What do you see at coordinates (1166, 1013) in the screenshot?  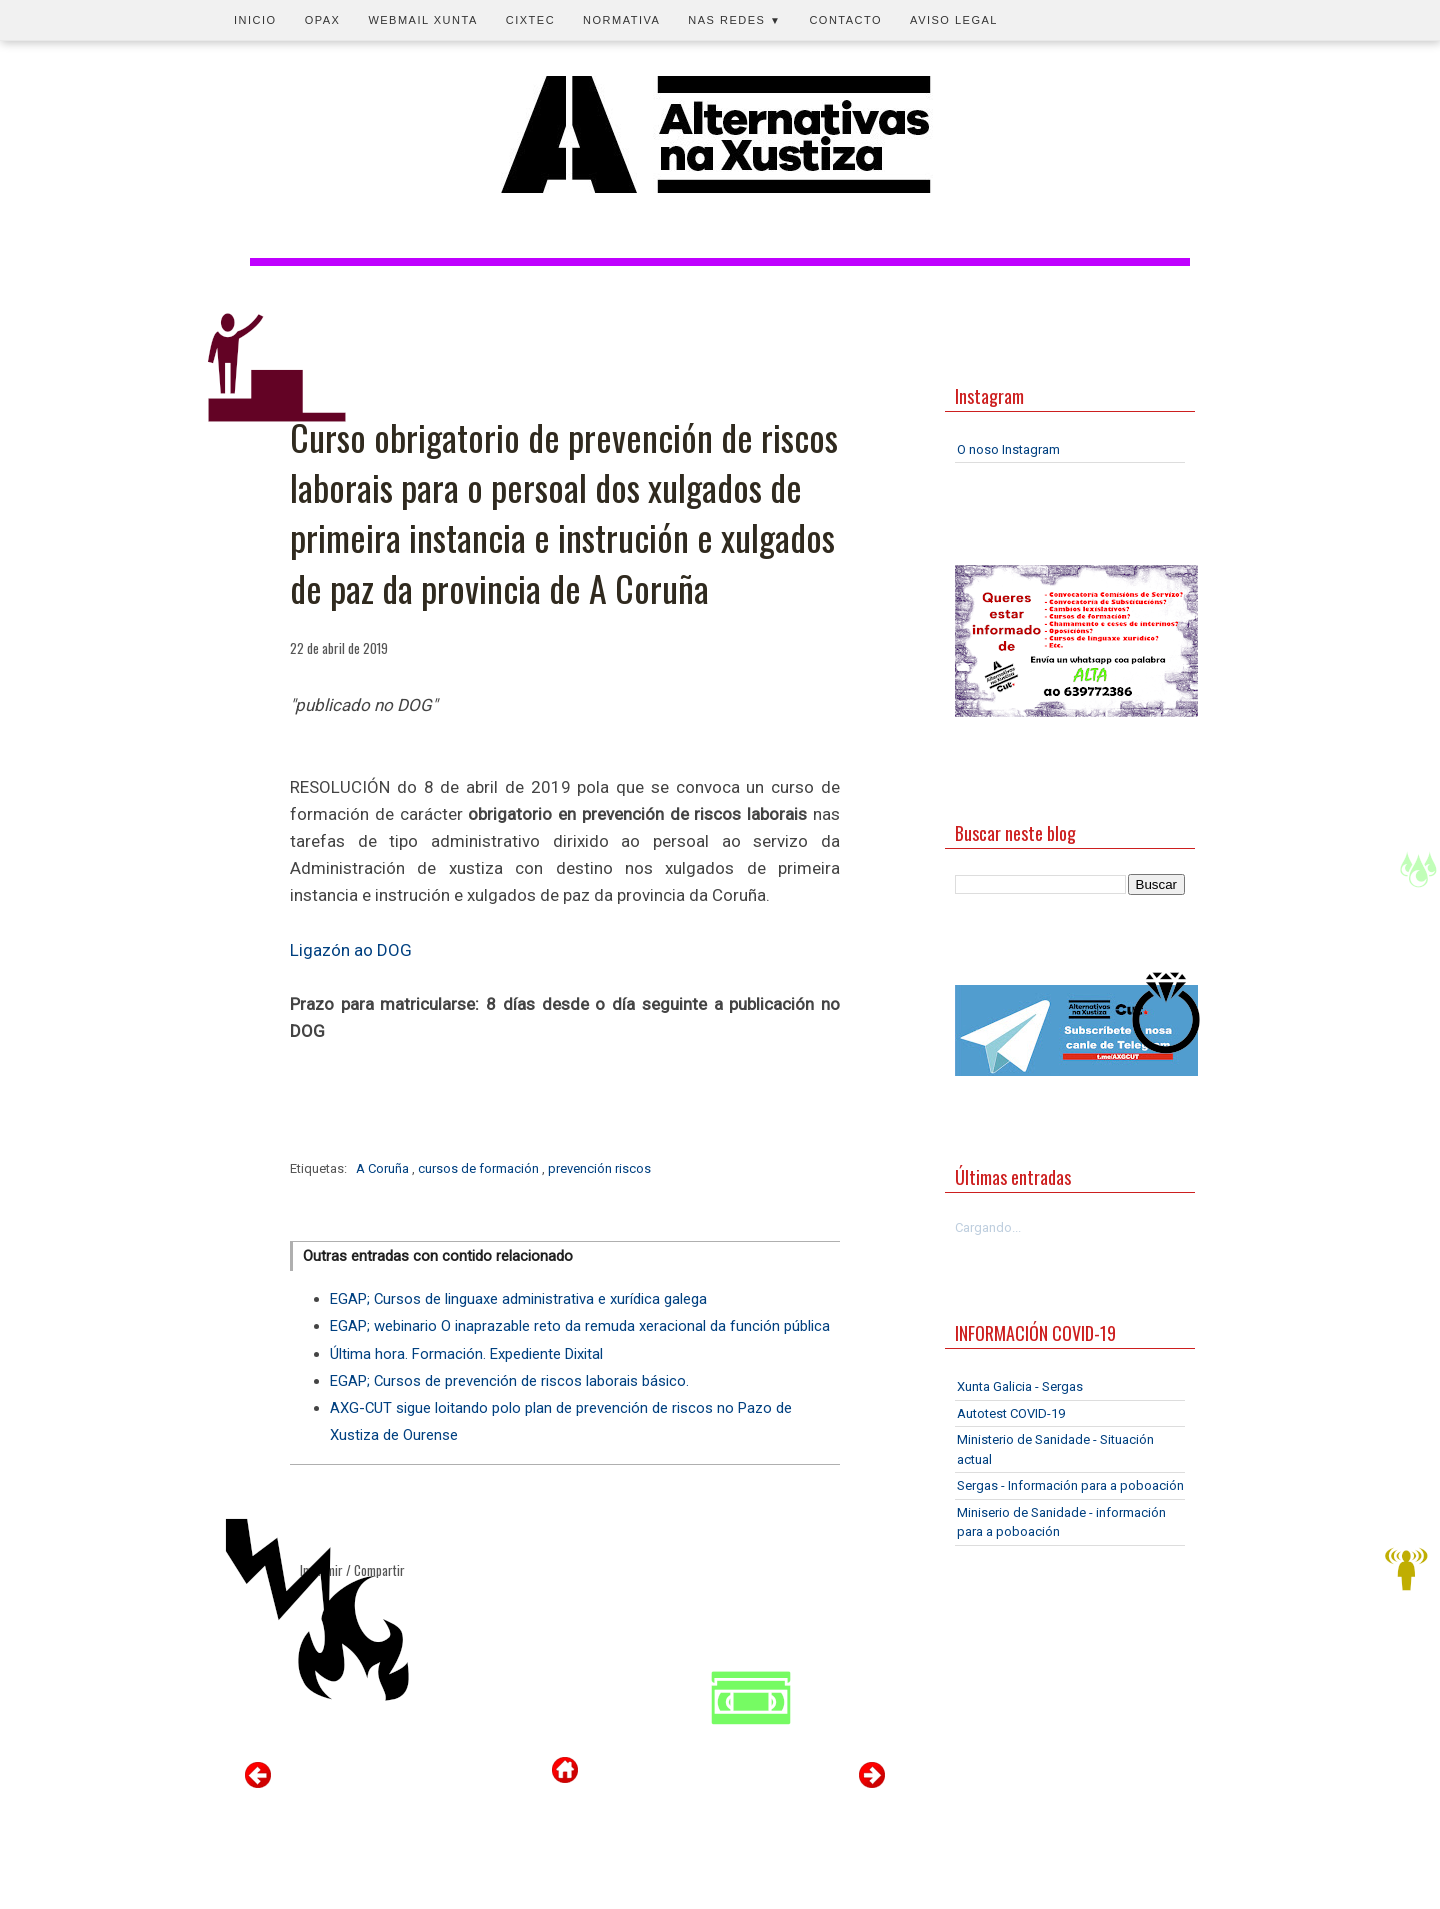 I see `indicates premium or luxury item status` at bounding box center [1166, 1013].